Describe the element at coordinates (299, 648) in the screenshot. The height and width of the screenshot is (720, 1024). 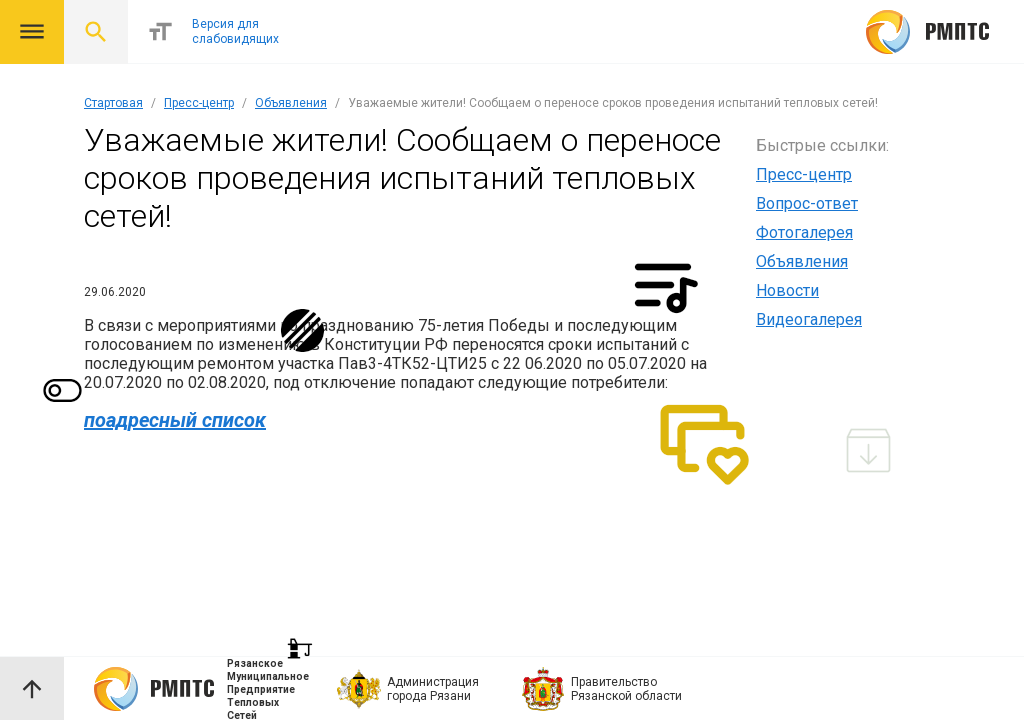
I see `access construction or building management tools` at that location.